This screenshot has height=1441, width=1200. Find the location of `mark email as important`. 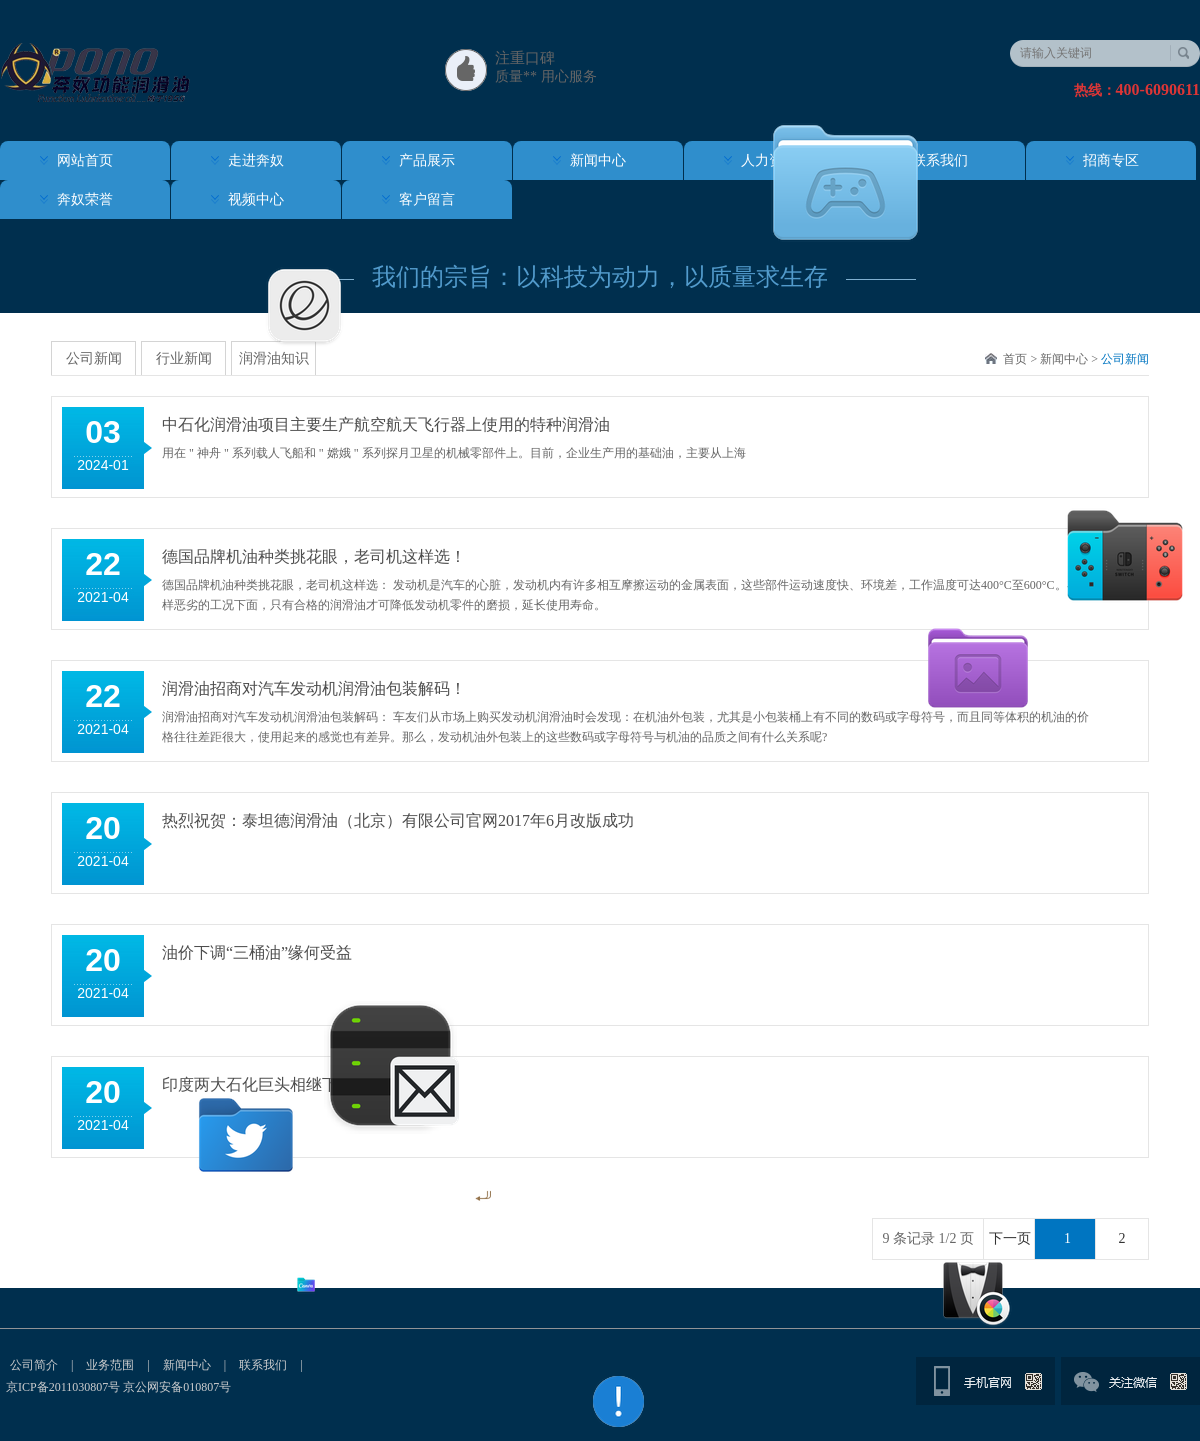

mark email as important is located at coordinates (618, 1401).